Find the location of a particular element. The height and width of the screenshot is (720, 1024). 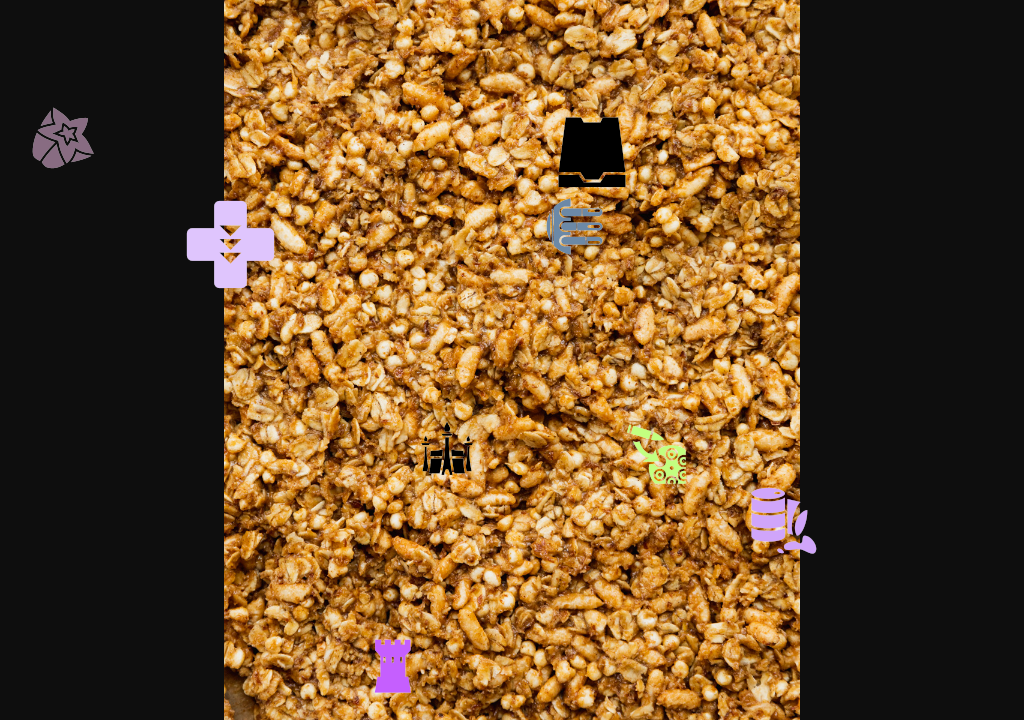

grab or drag interaction gesture is located at coordinates (574, 226).